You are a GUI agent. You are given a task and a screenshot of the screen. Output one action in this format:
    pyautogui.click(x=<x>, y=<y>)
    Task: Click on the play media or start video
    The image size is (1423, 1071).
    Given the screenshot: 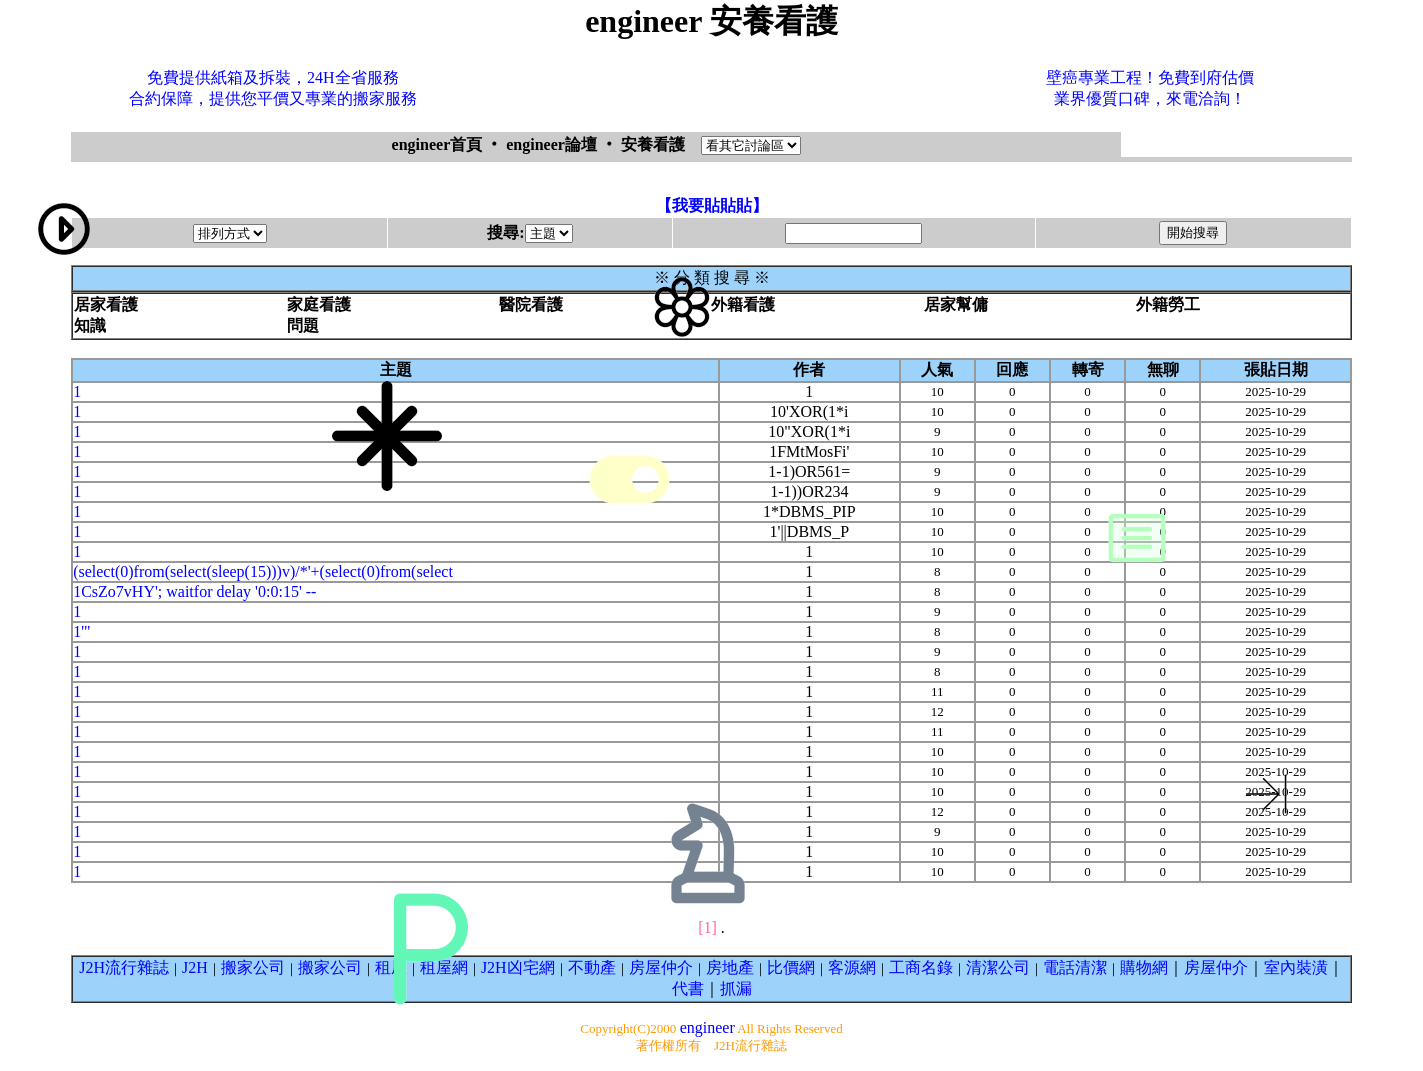 What is the action you would take?
    pyautogui.click(x=64, y=229)
    